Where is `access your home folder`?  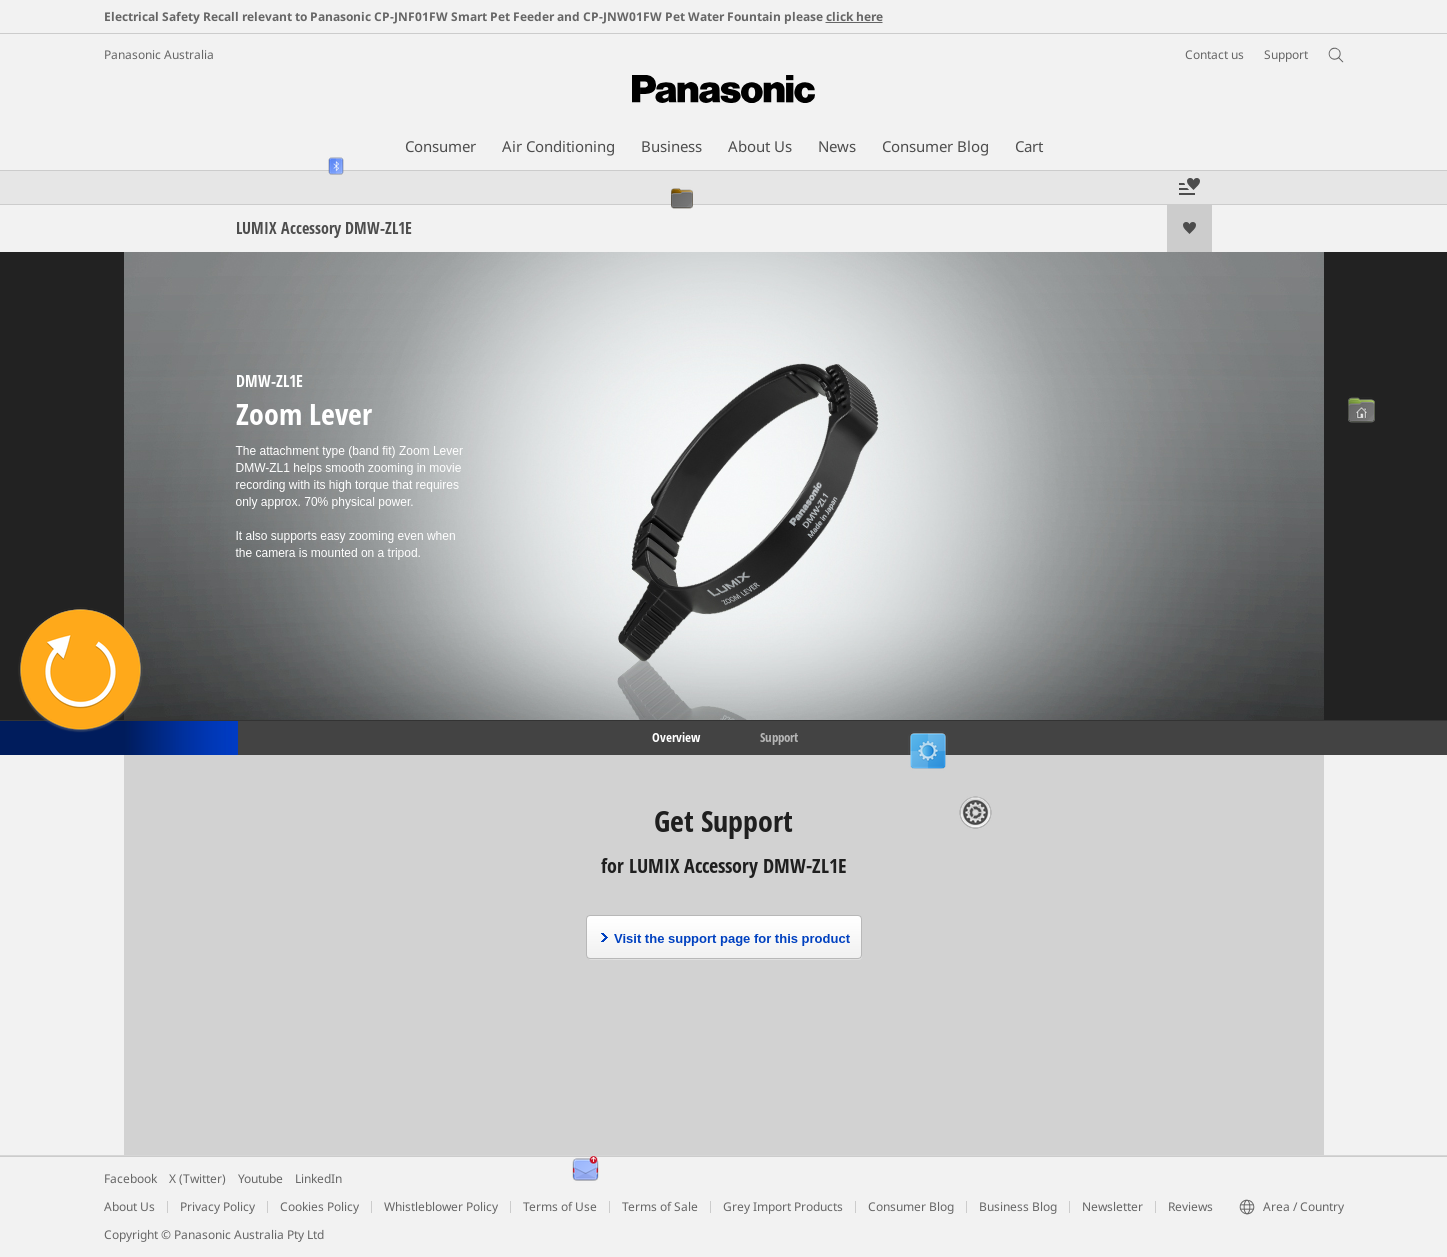
access your home folder is located at coordinates (1361, 409).